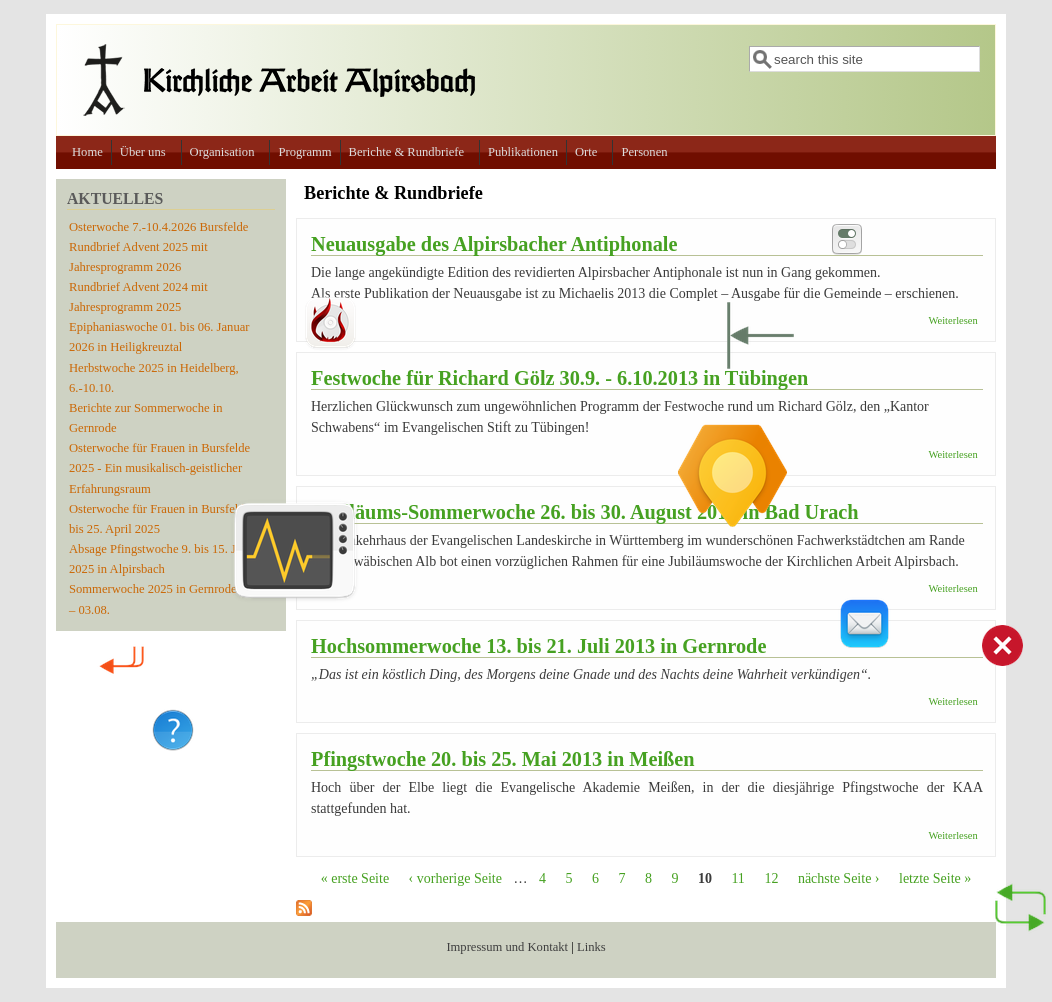  What do you see at coordinates (847, 239) in the screenshot?
I see `open unity tweak tool settings` at bounding box center [847, 239].